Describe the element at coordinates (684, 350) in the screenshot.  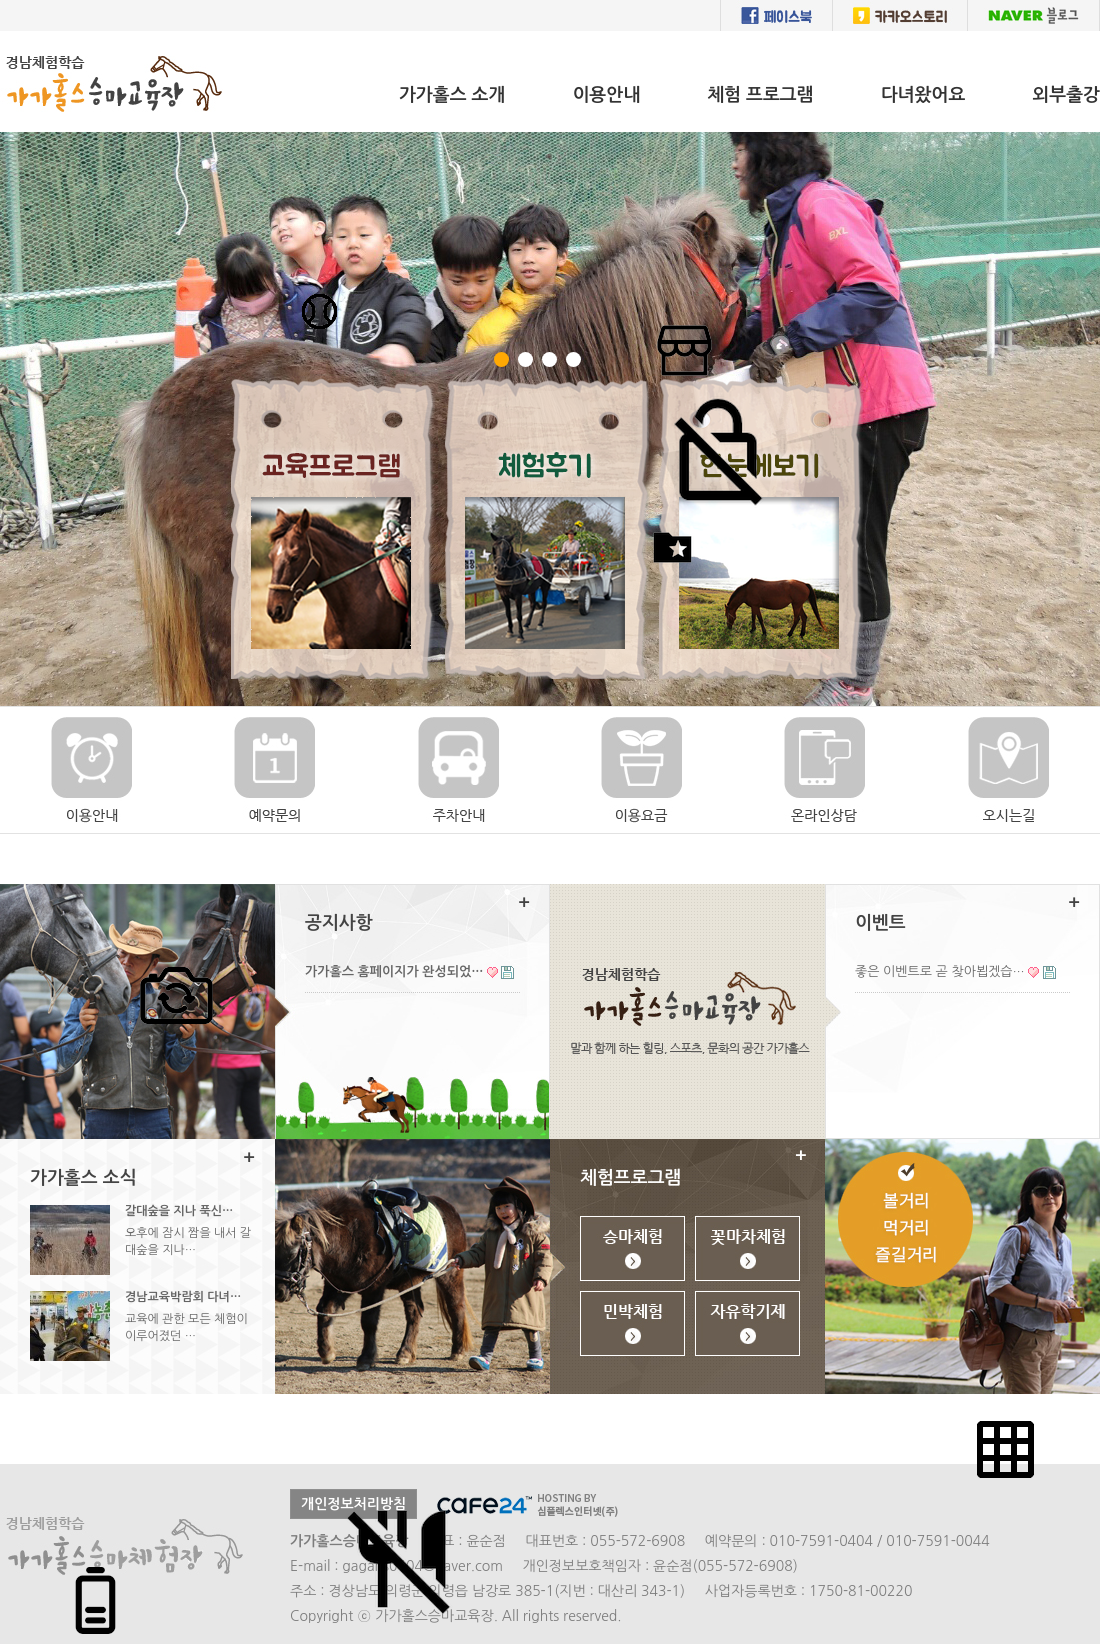
I see `access the online store or marketplace` at that location.